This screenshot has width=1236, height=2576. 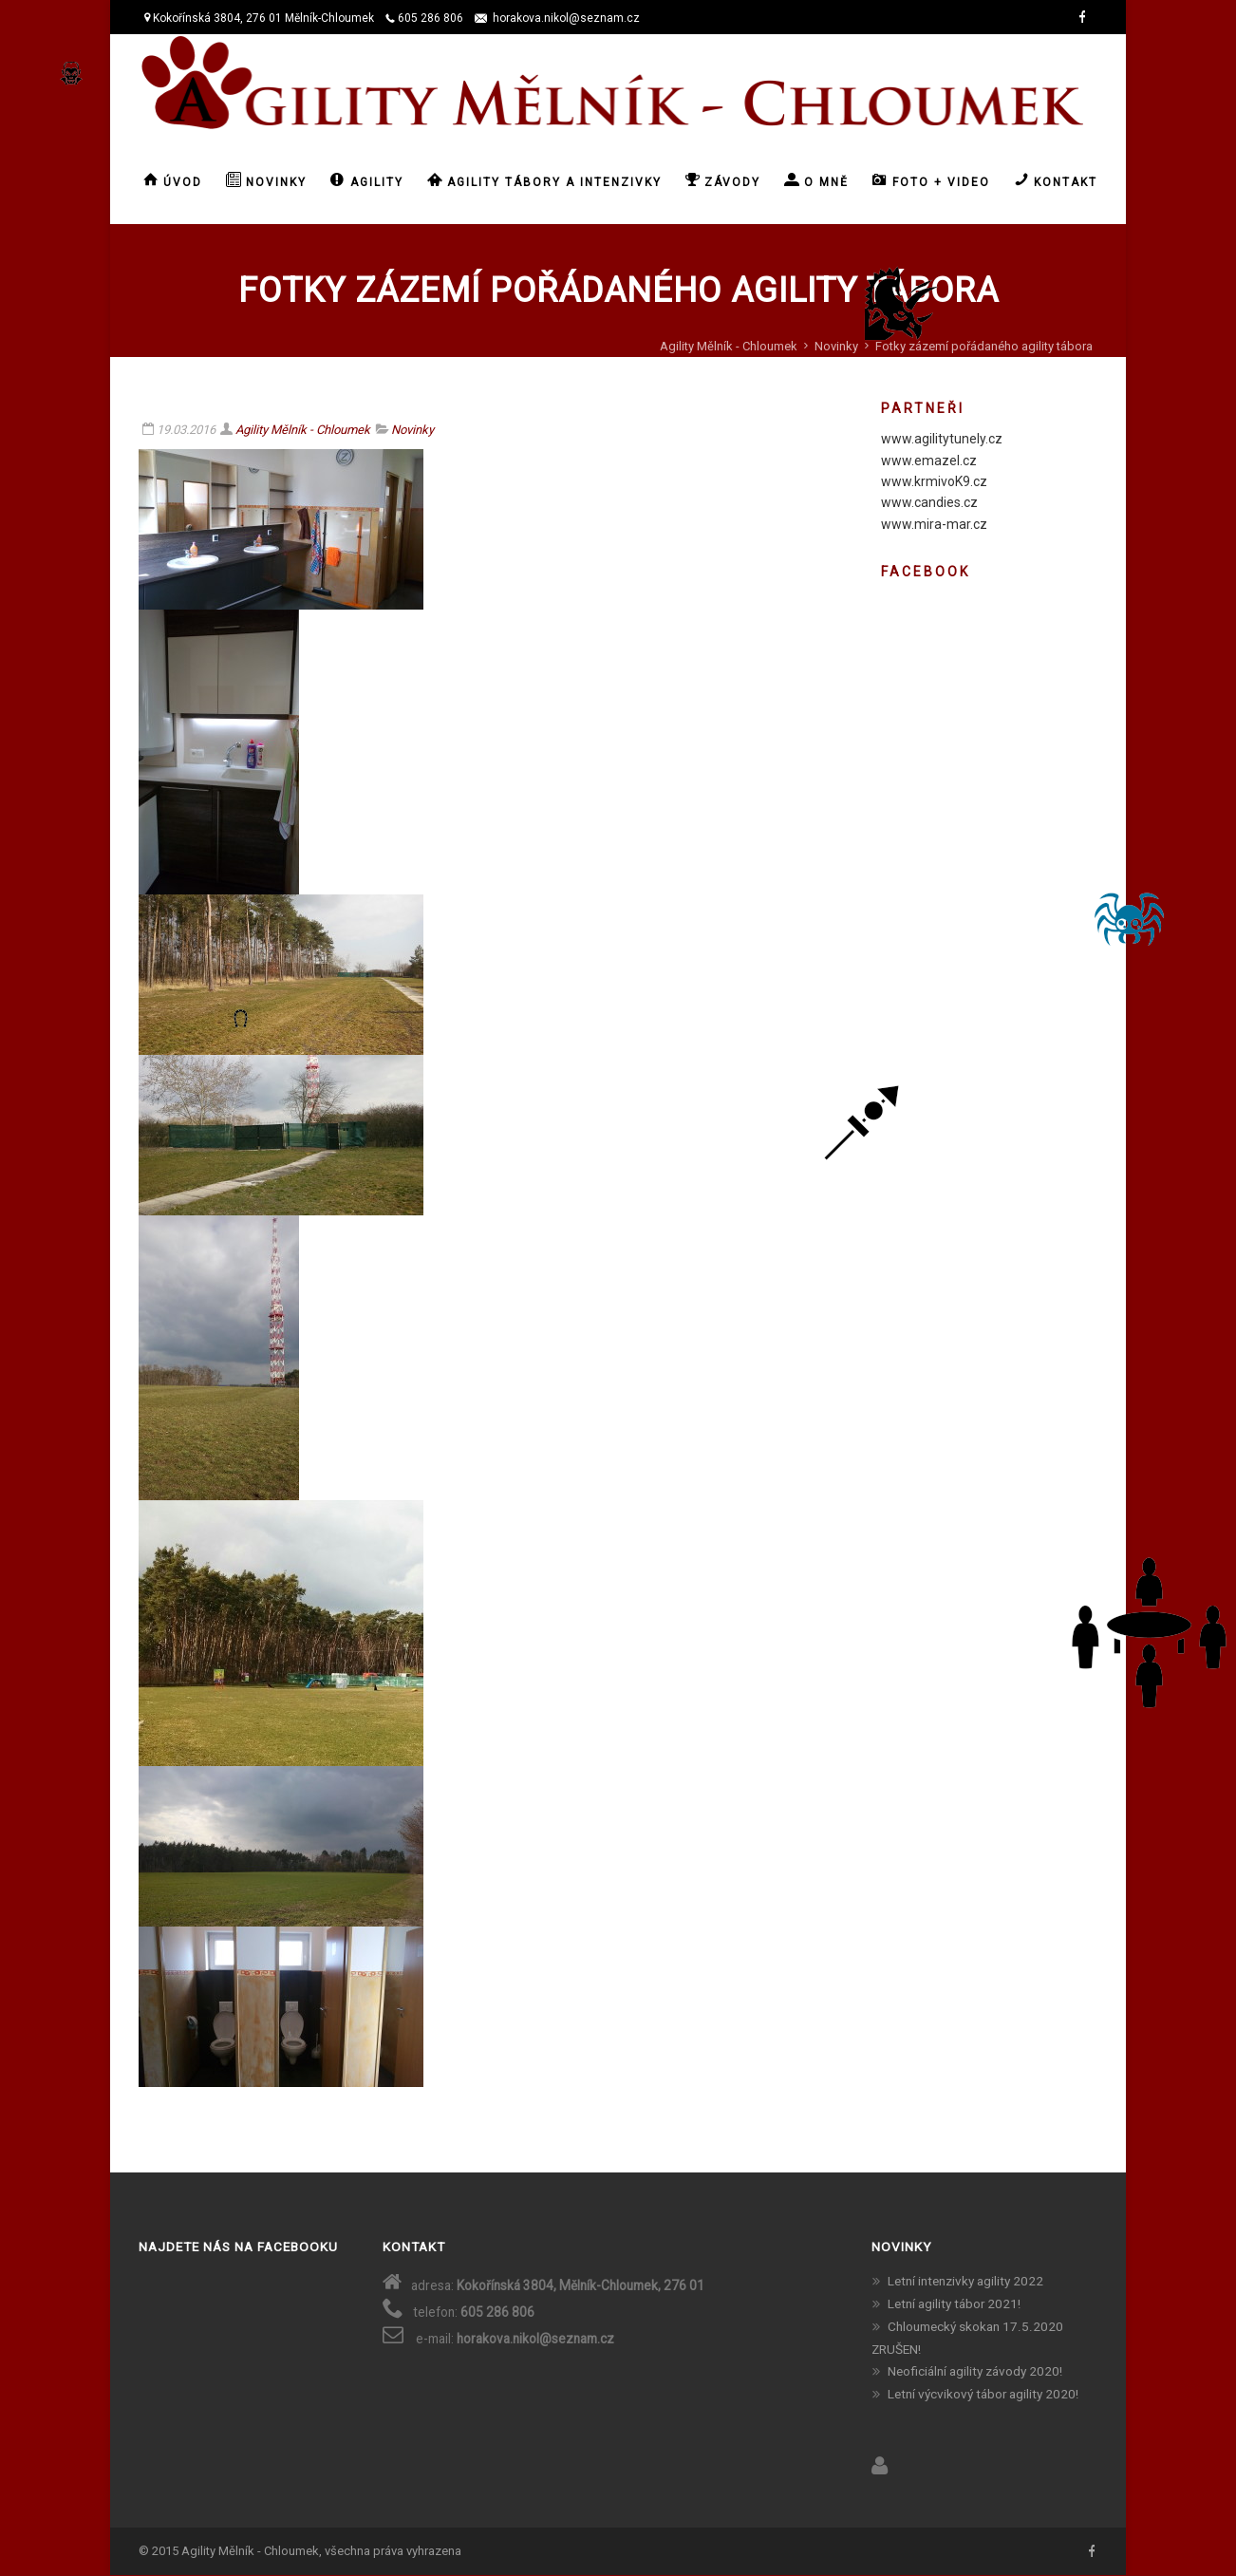 I want to click on oden food item in a cooking or food-themed game, so click(x=861, y=1122).